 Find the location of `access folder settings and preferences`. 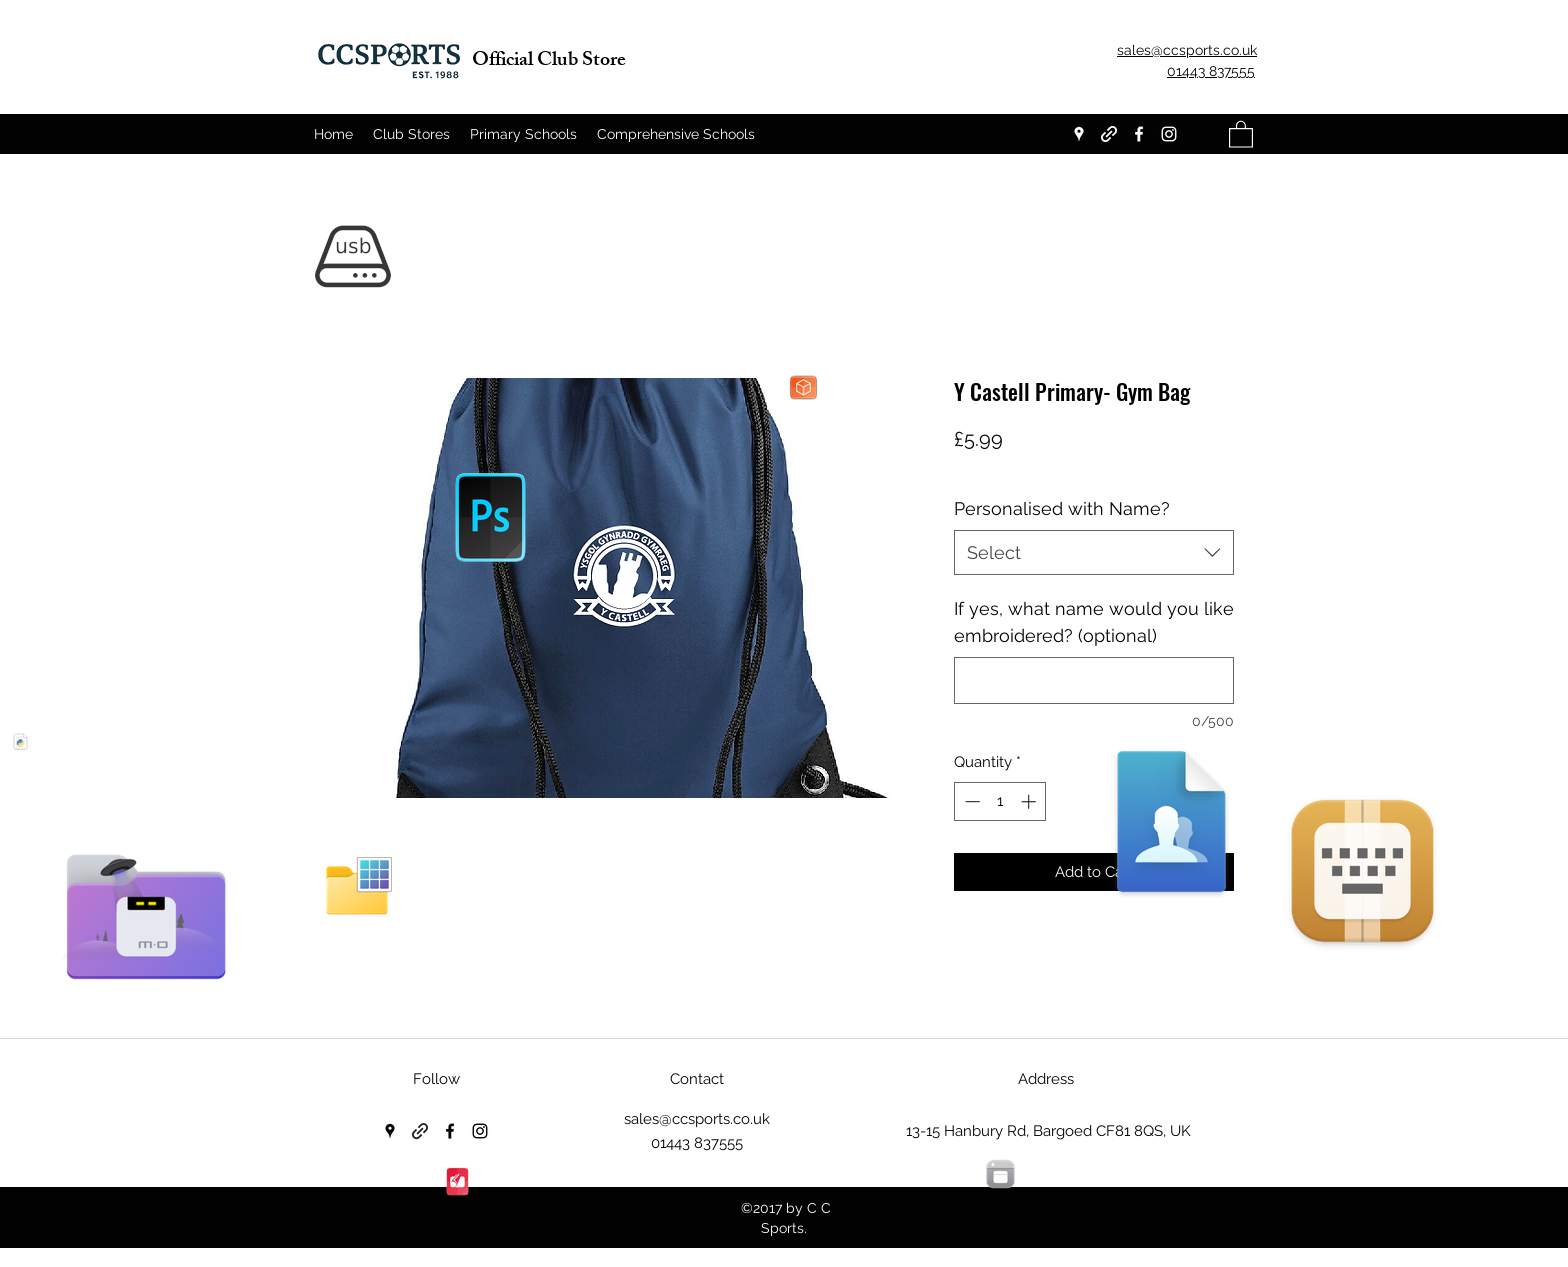

access folder settings and preferences is located at coordinates (357, 892).